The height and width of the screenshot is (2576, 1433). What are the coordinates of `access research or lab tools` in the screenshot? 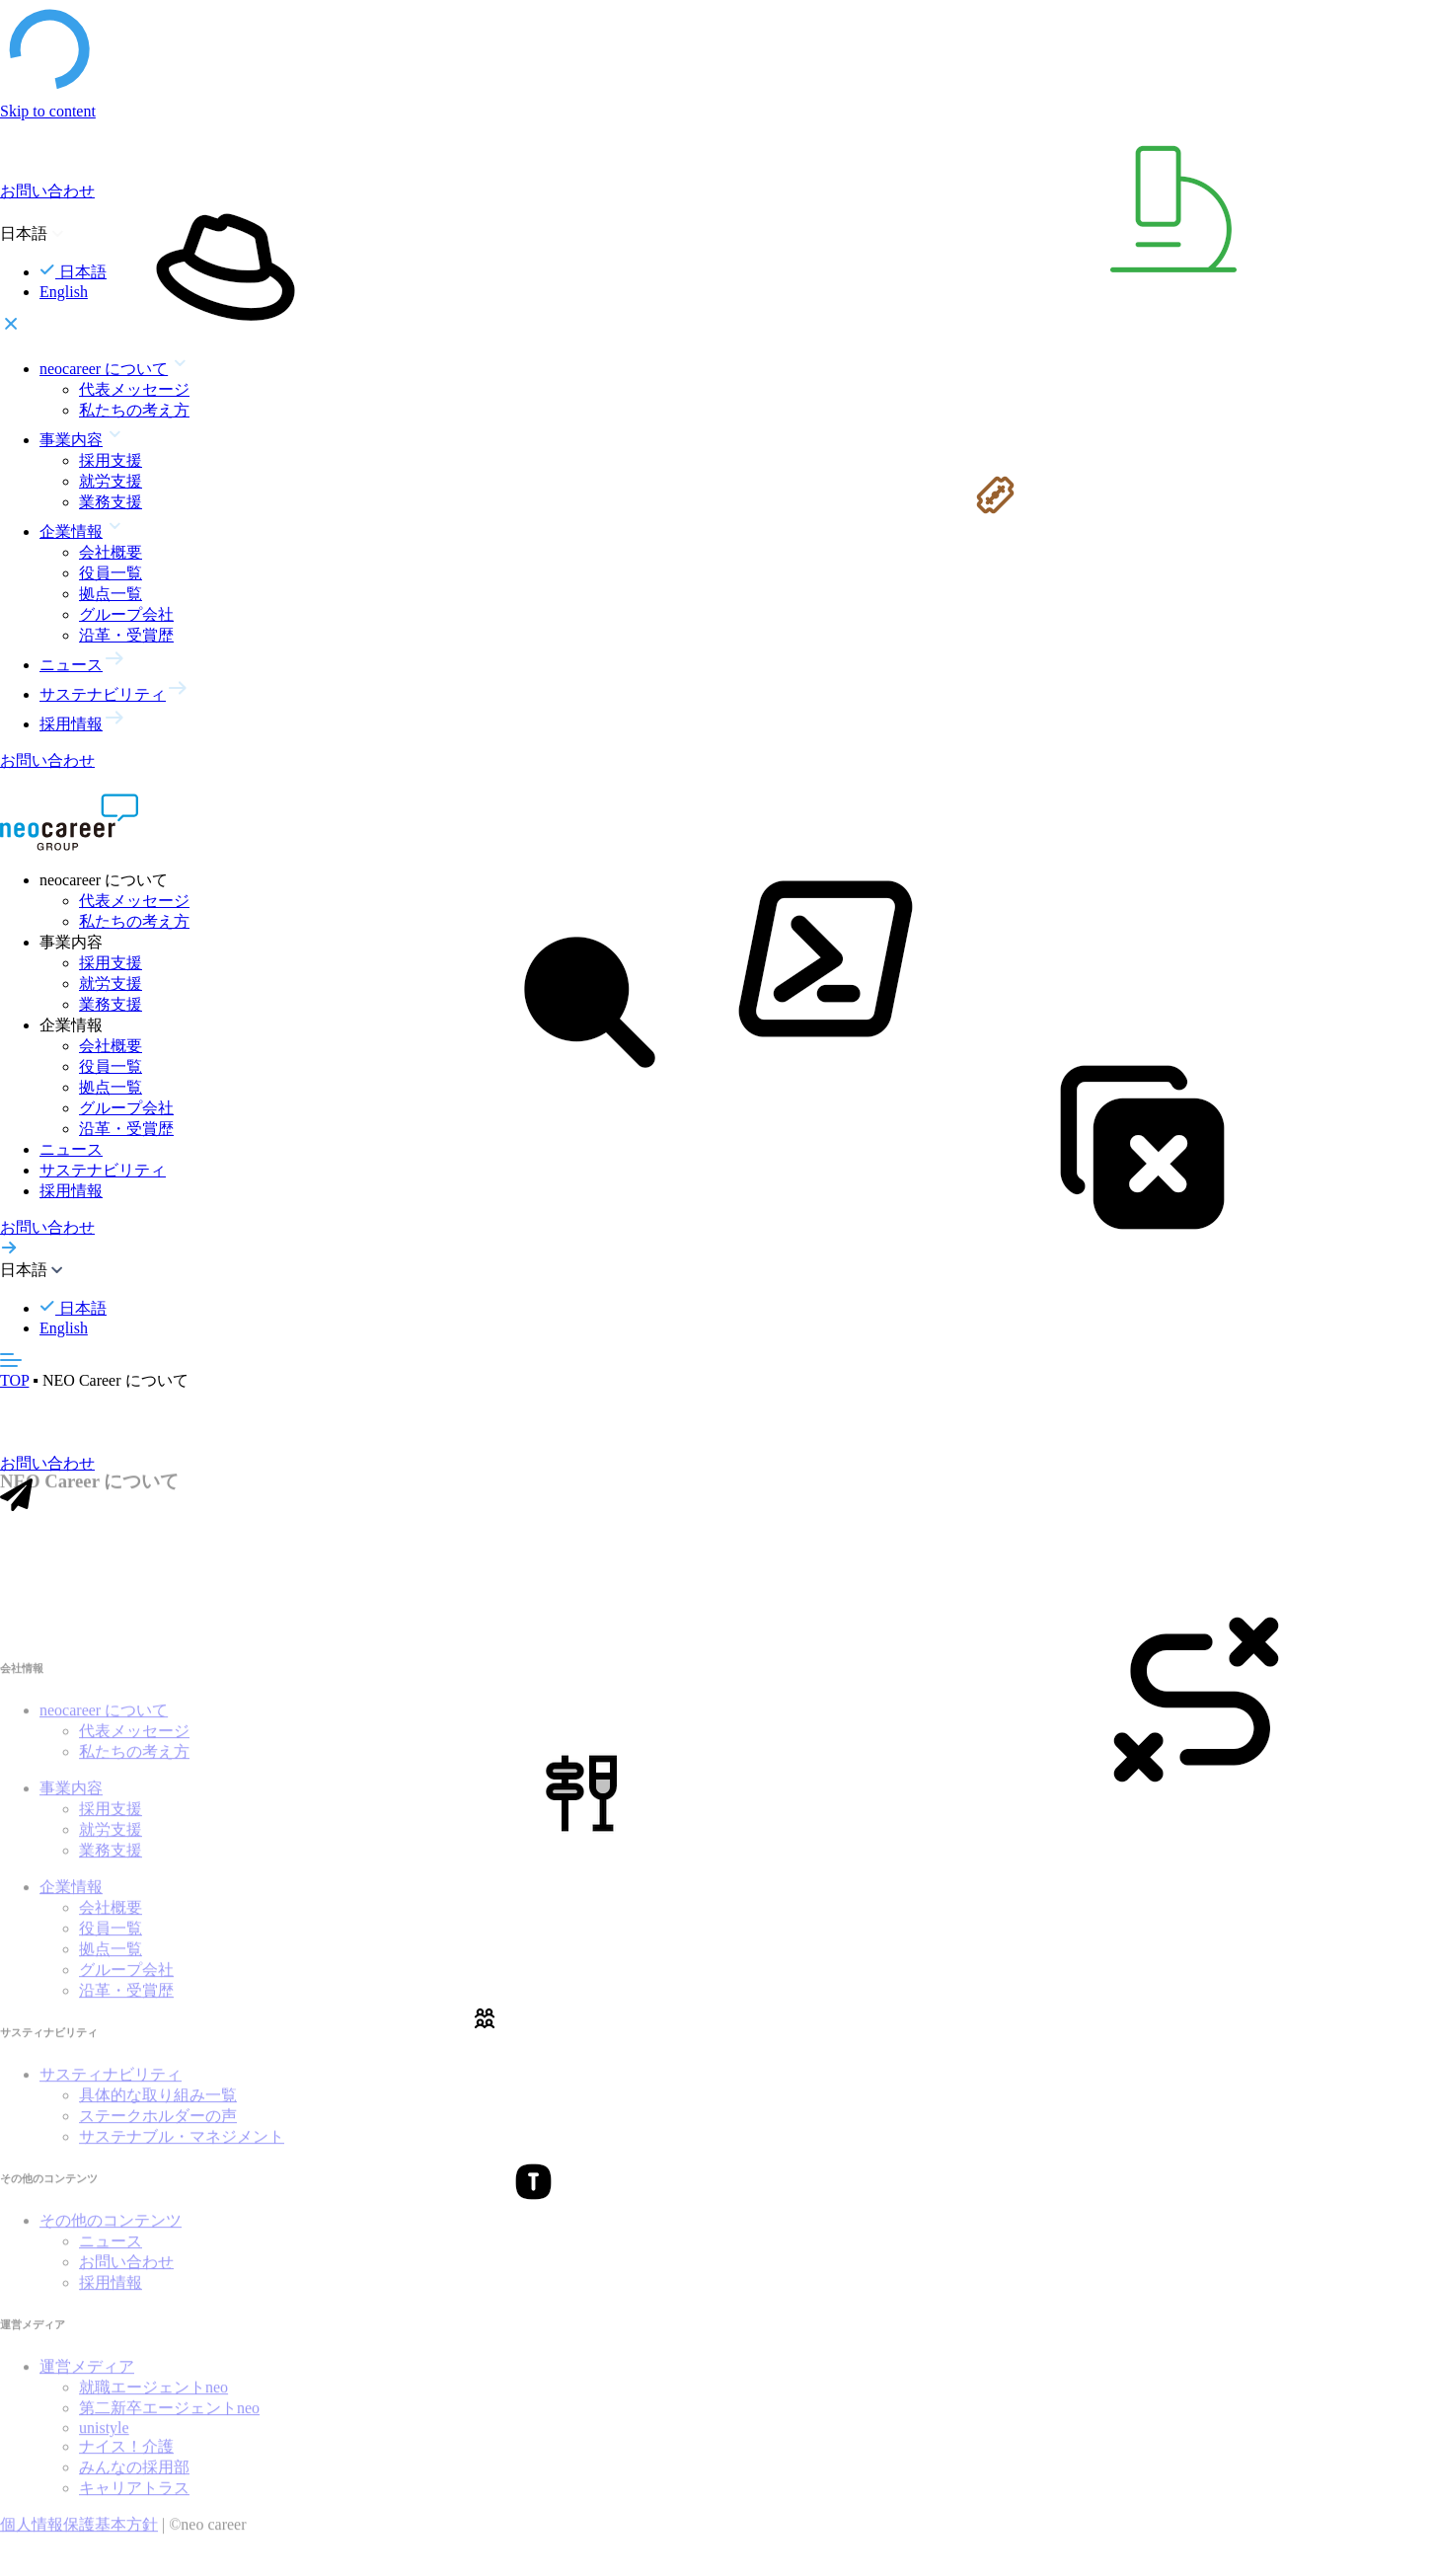 It's located at (1173, 214).